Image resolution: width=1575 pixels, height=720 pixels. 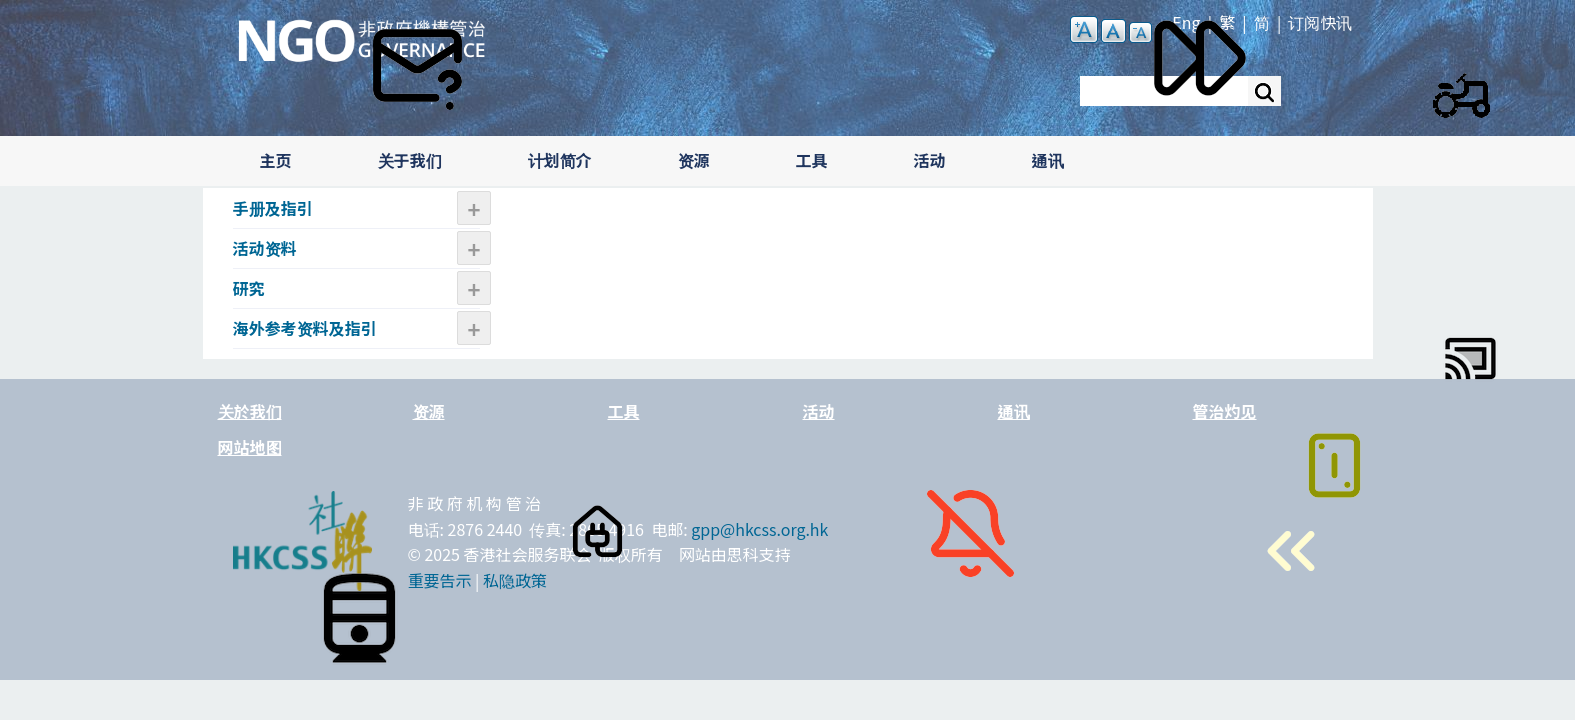 I want to click on mute notifications, so click(x=970, y=533).